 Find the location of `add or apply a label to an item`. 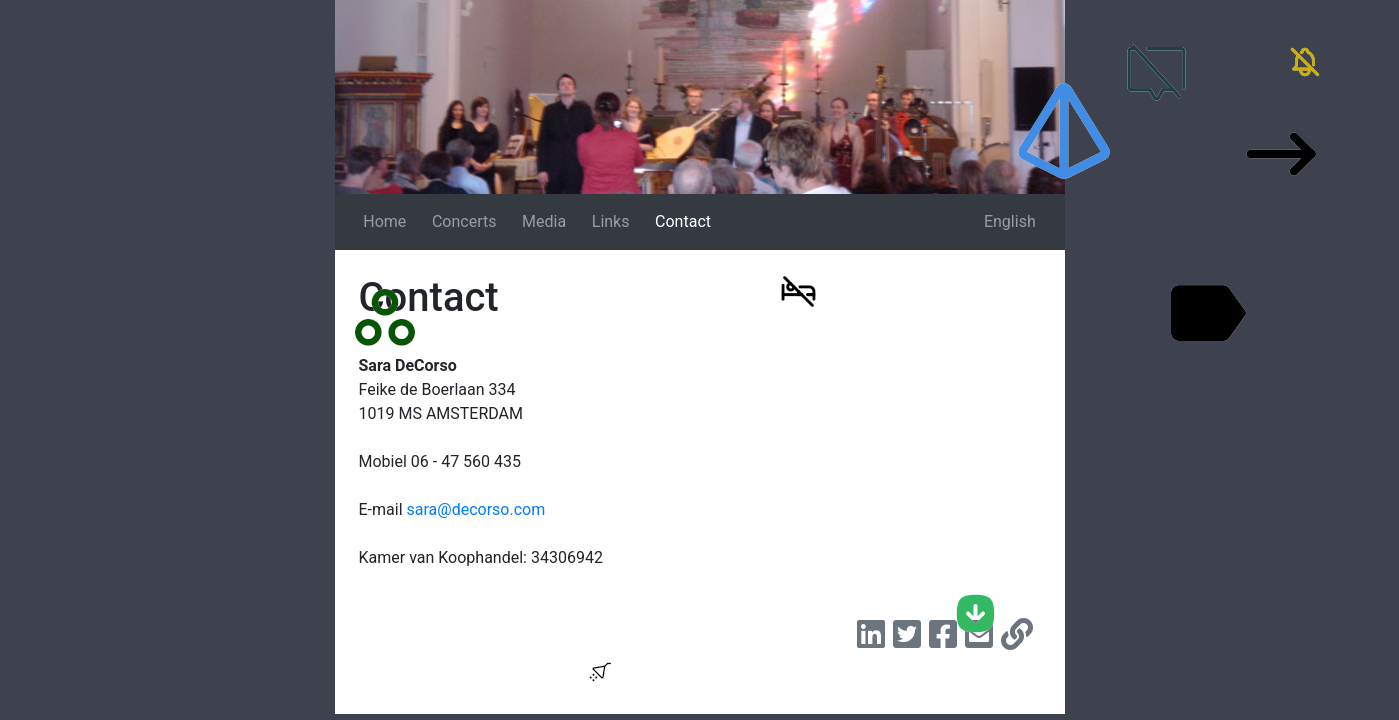

add or apply a label to an item is located at coordinates (1207, 313).